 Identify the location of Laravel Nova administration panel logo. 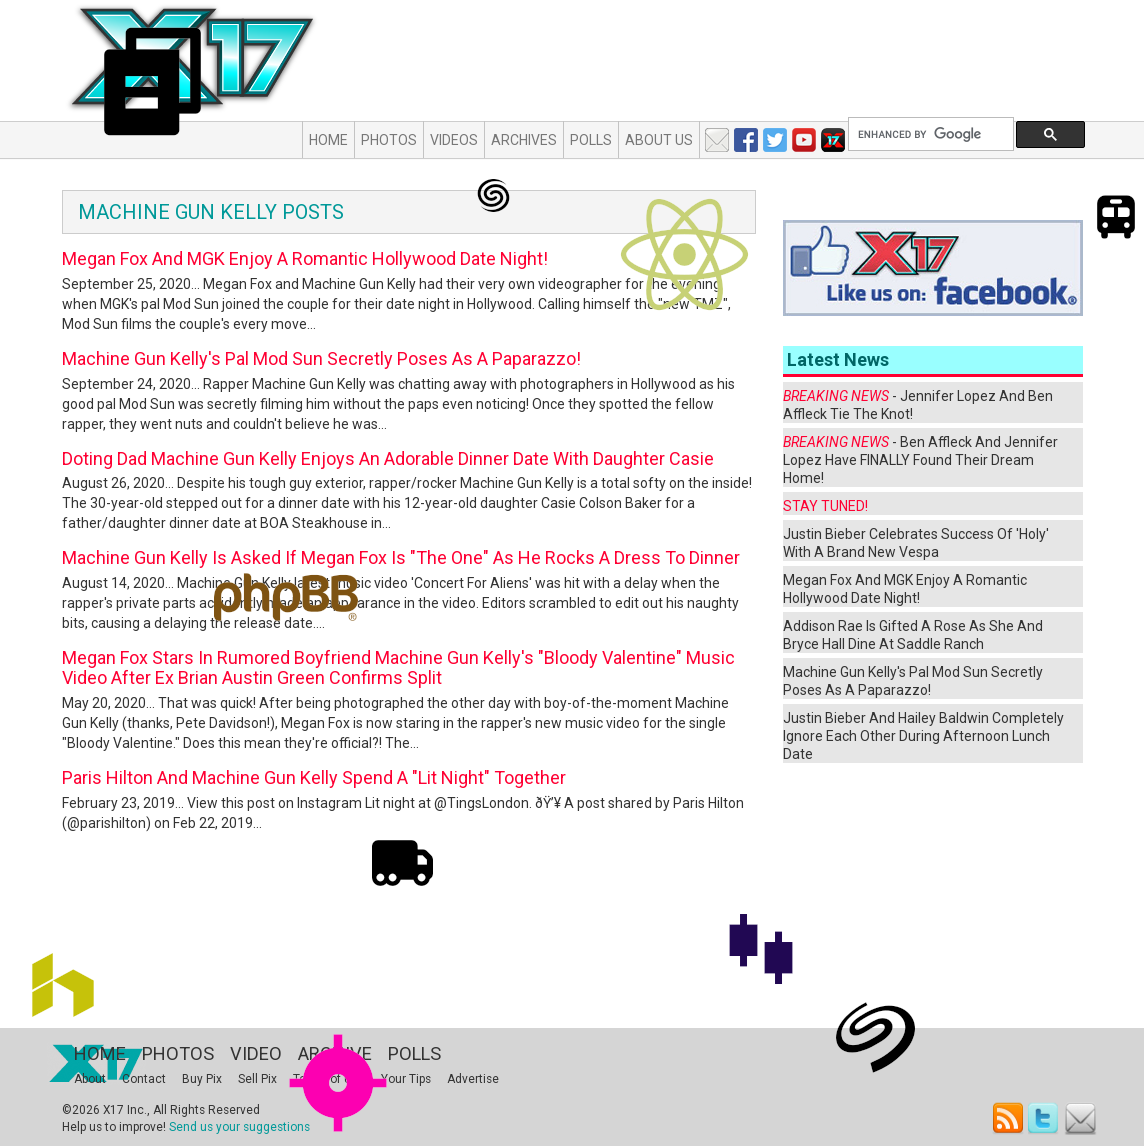
(493, 195).